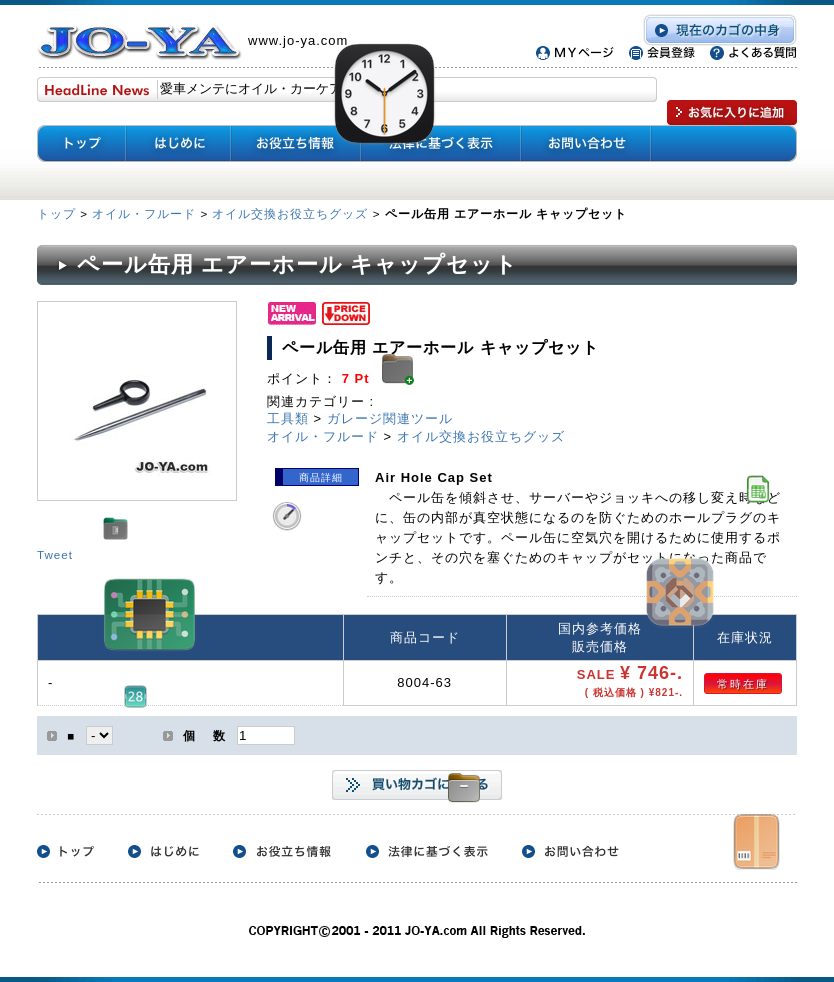 This screenshot has width=834, height=982. What do you see at coordinates (149, 614) in the screenshot?
I see `open jockey hardware diagnostics app` at bounding box center [149, 614].